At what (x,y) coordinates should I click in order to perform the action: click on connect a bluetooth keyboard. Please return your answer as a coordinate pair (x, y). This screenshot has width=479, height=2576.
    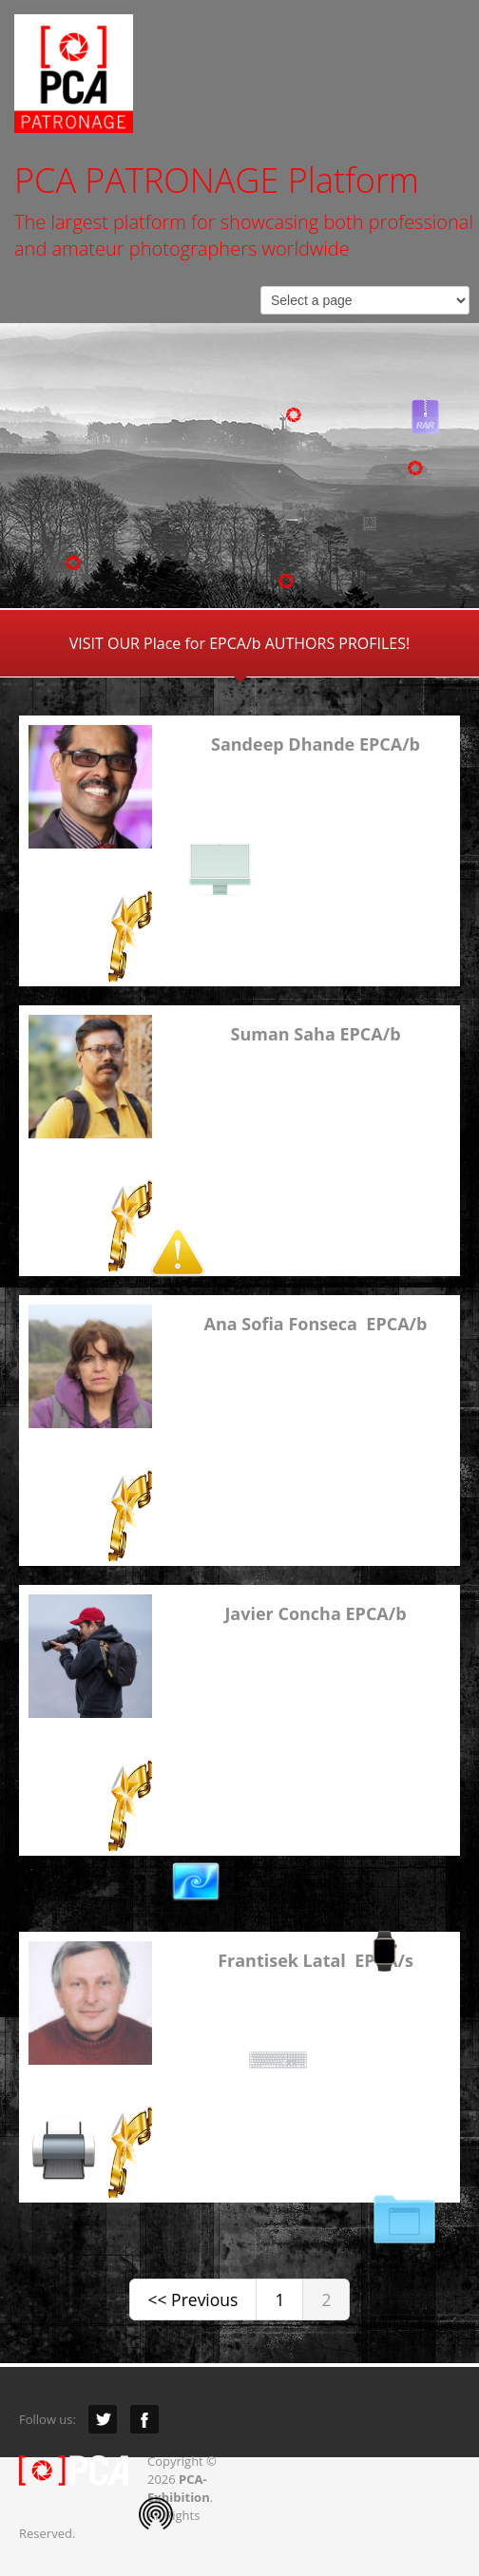
    Looking at the image, I should click on (278, 2059).